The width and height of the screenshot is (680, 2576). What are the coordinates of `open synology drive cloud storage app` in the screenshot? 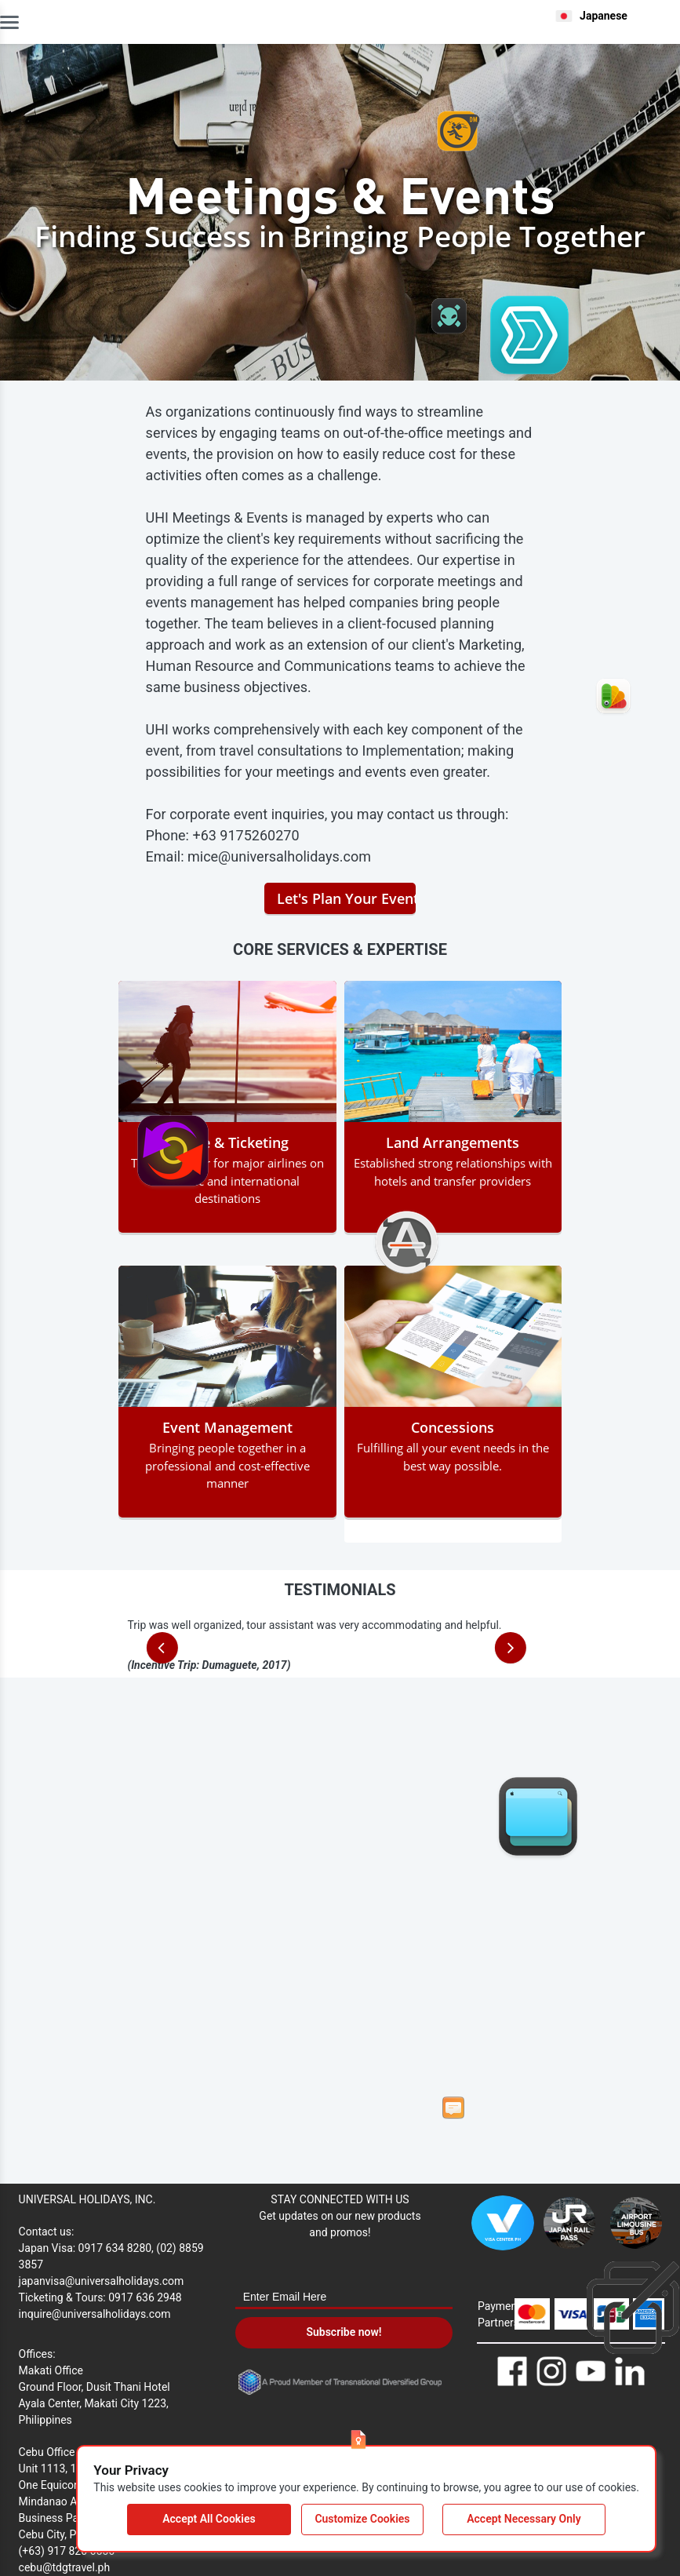 It's located at (529, 335).